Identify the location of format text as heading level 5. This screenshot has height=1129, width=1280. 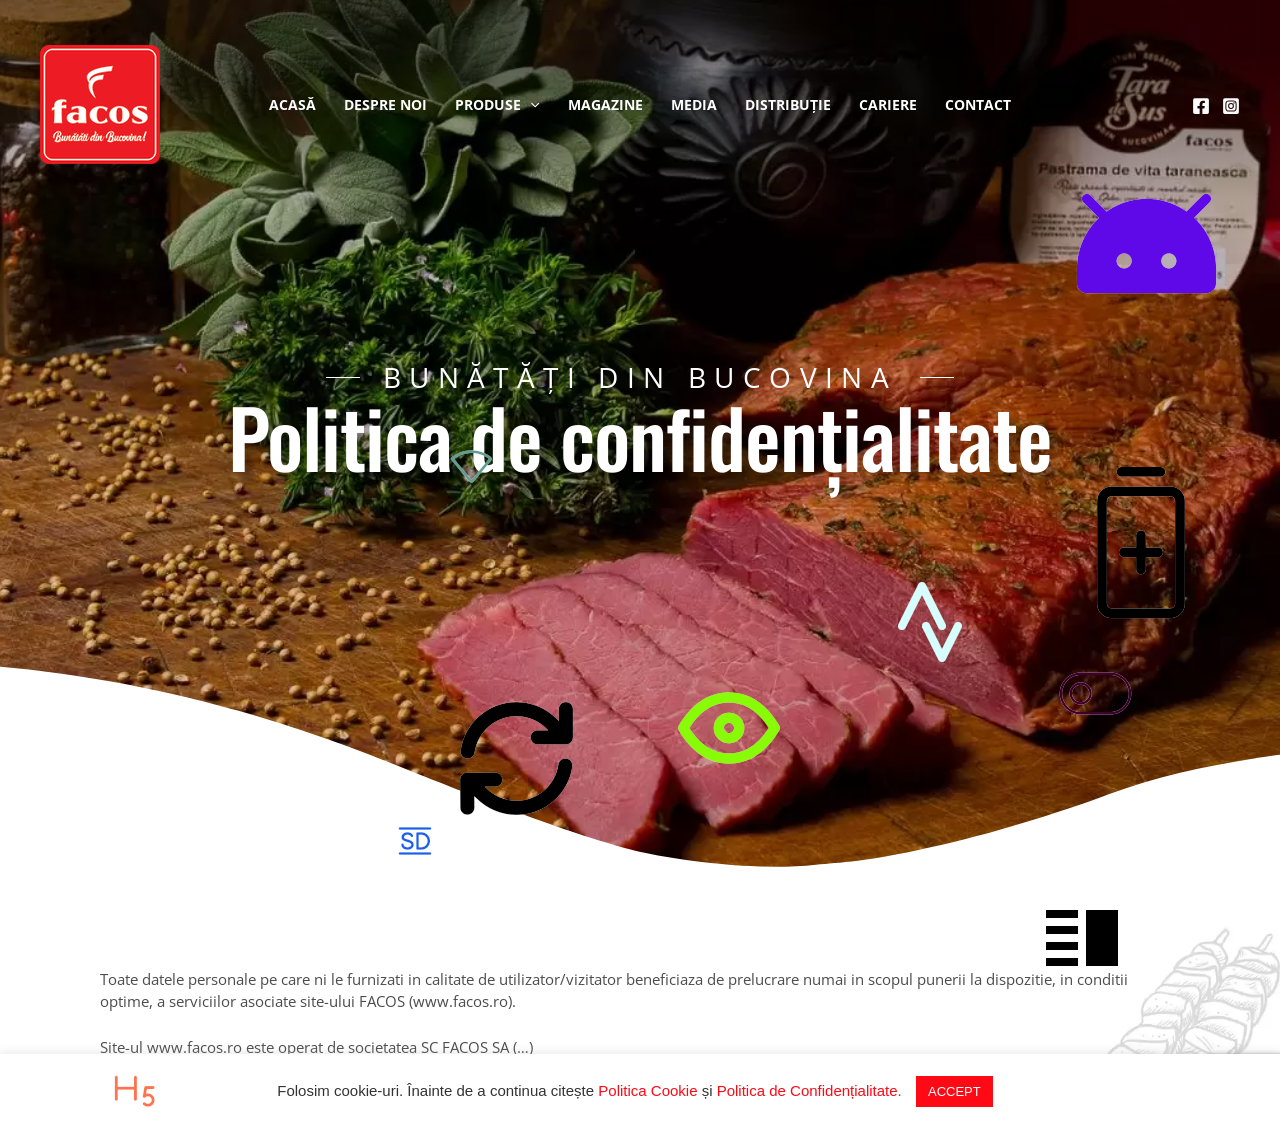
(132, 1090).